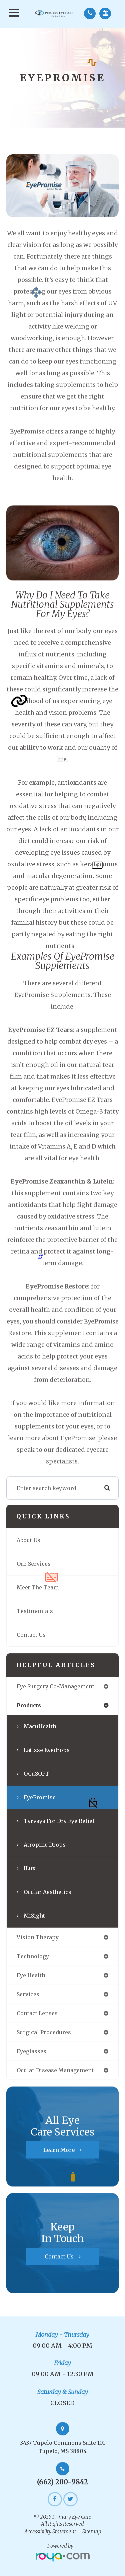  I want to click on center or focus on a specific point, so click(36, 292).